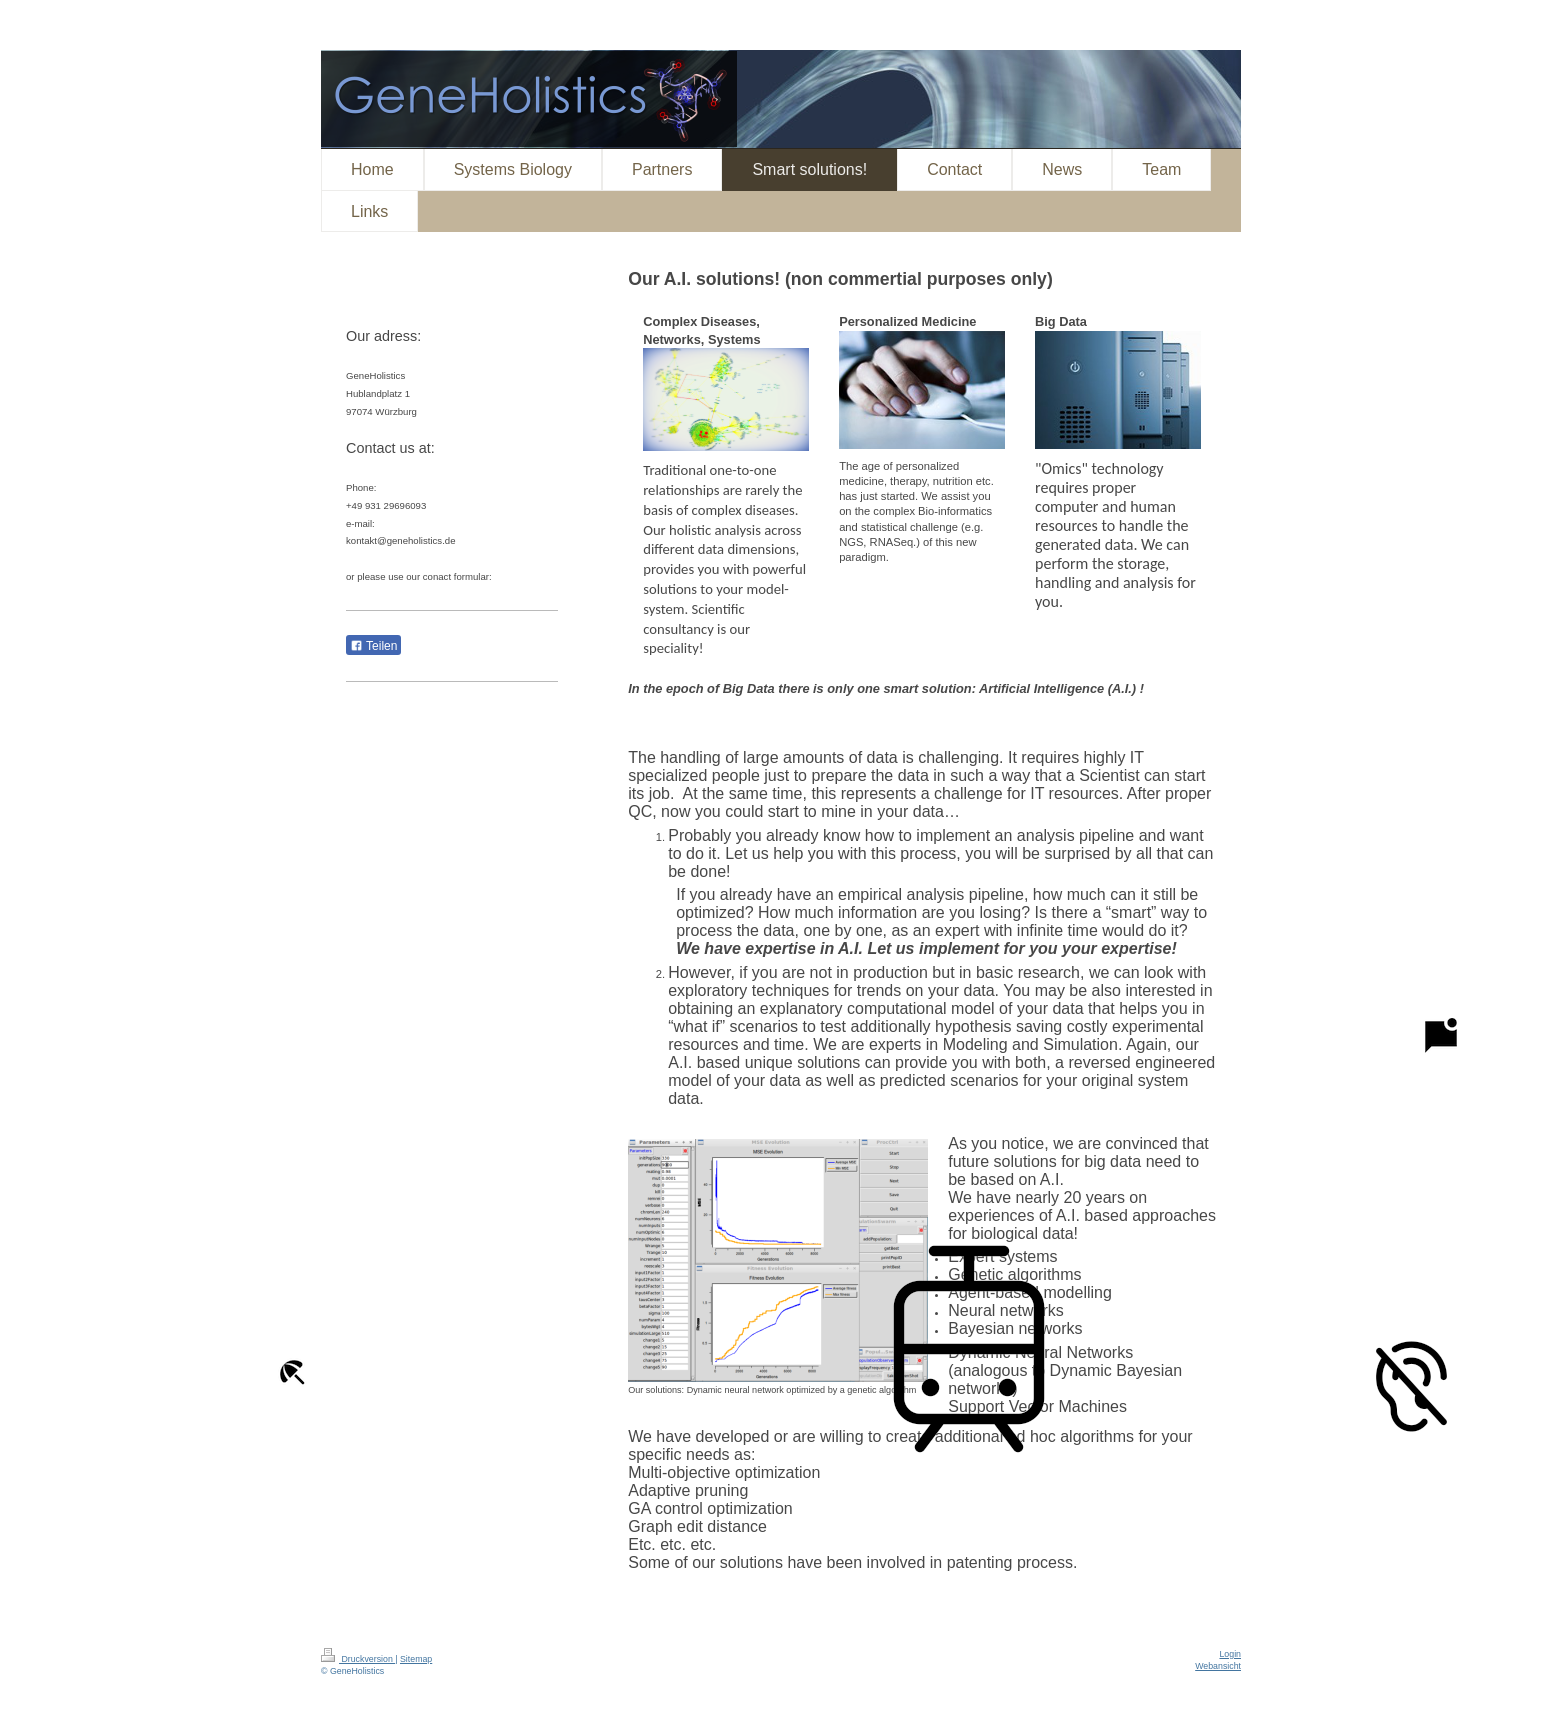 This screenshot has height=1728, width=1562. Describe the element at coordinates (1411, 1386) in the screenshot. I see `indicates hearing assistance is disabled` at that location.